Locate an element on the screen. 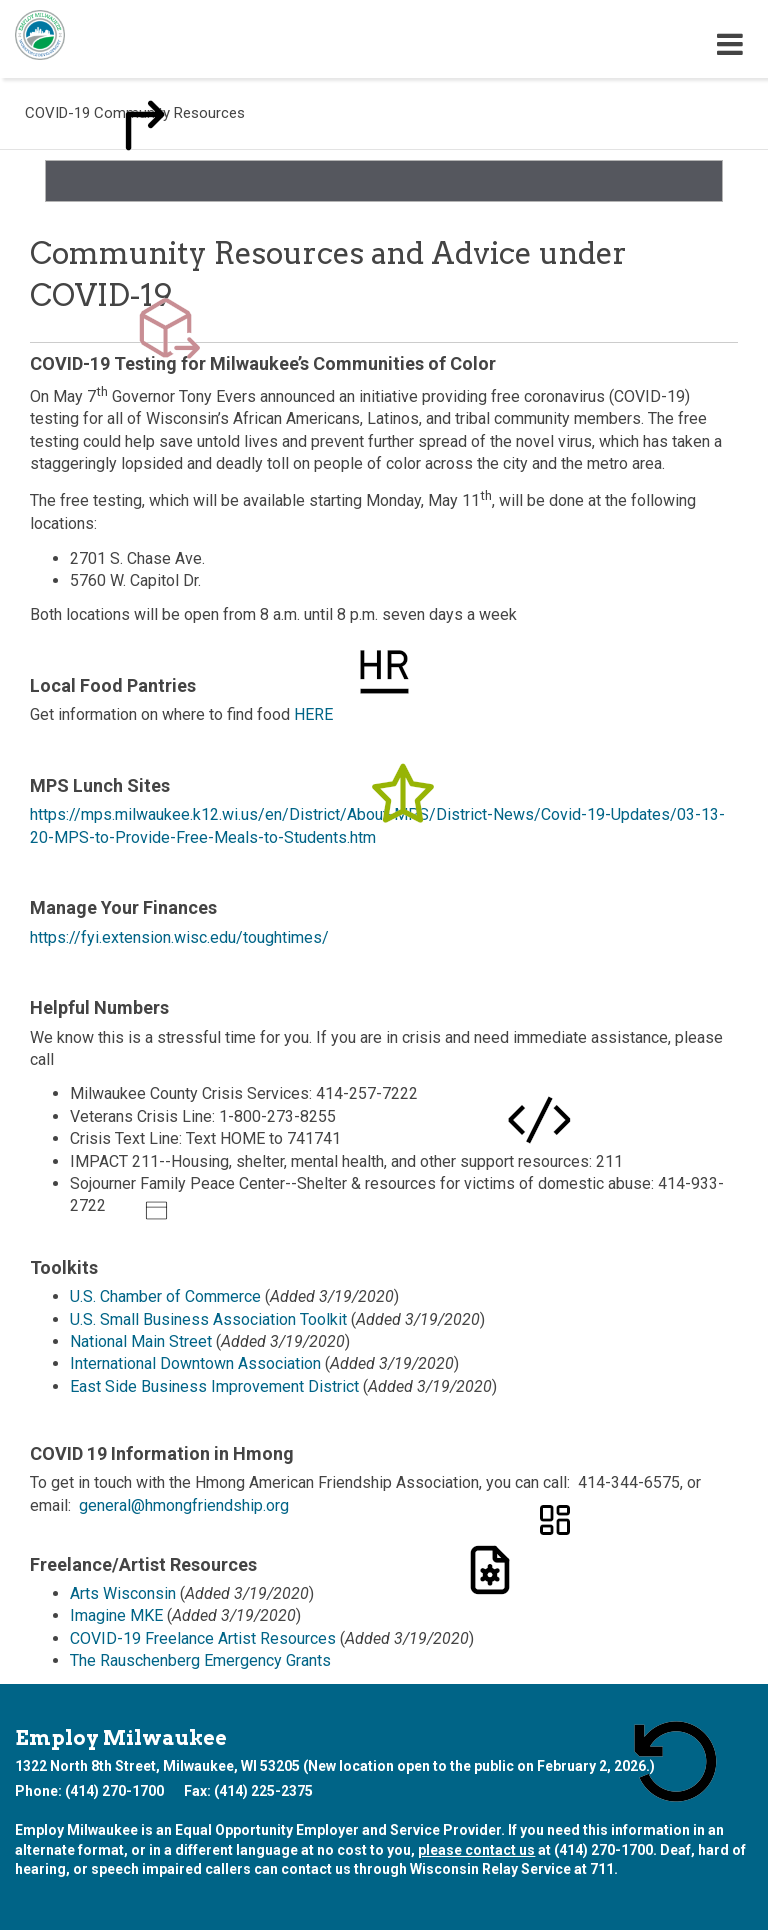 The height and width of the screenshot is (1930, 768). view or edit source code is located at coordinates (540, 1119).